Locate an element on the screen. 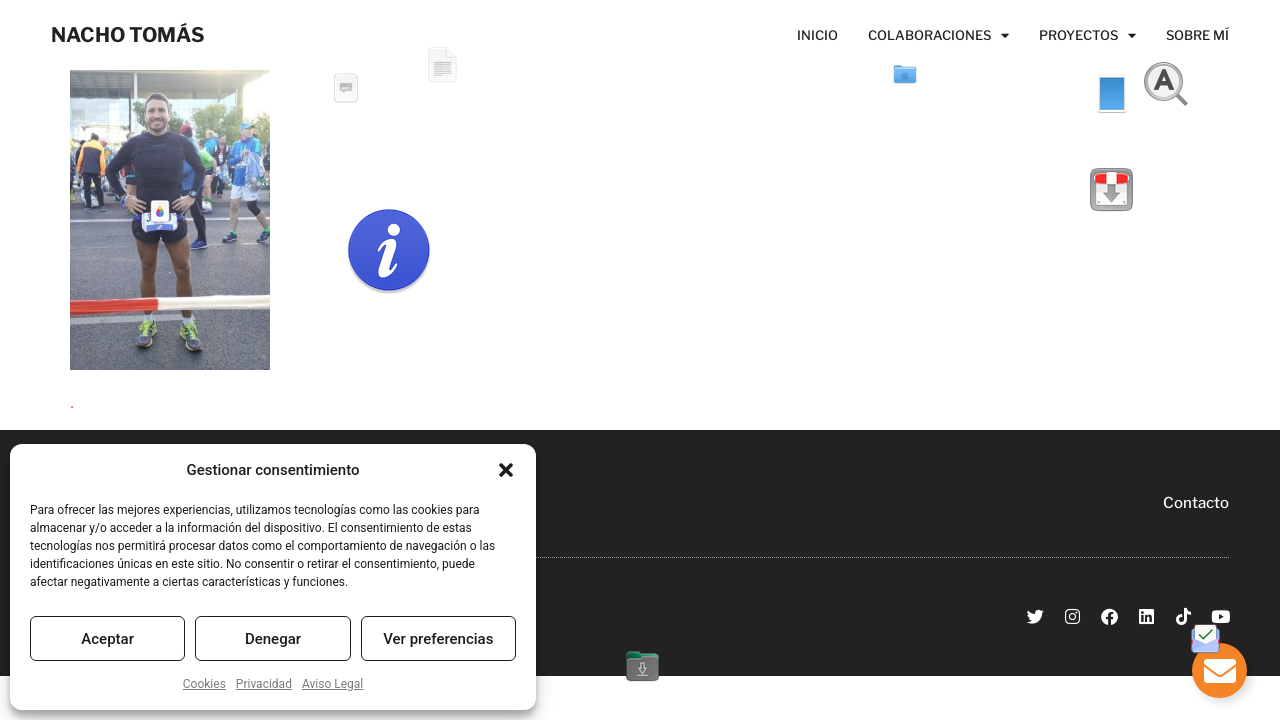  open apple system folder is located at coordinates (905, 74).